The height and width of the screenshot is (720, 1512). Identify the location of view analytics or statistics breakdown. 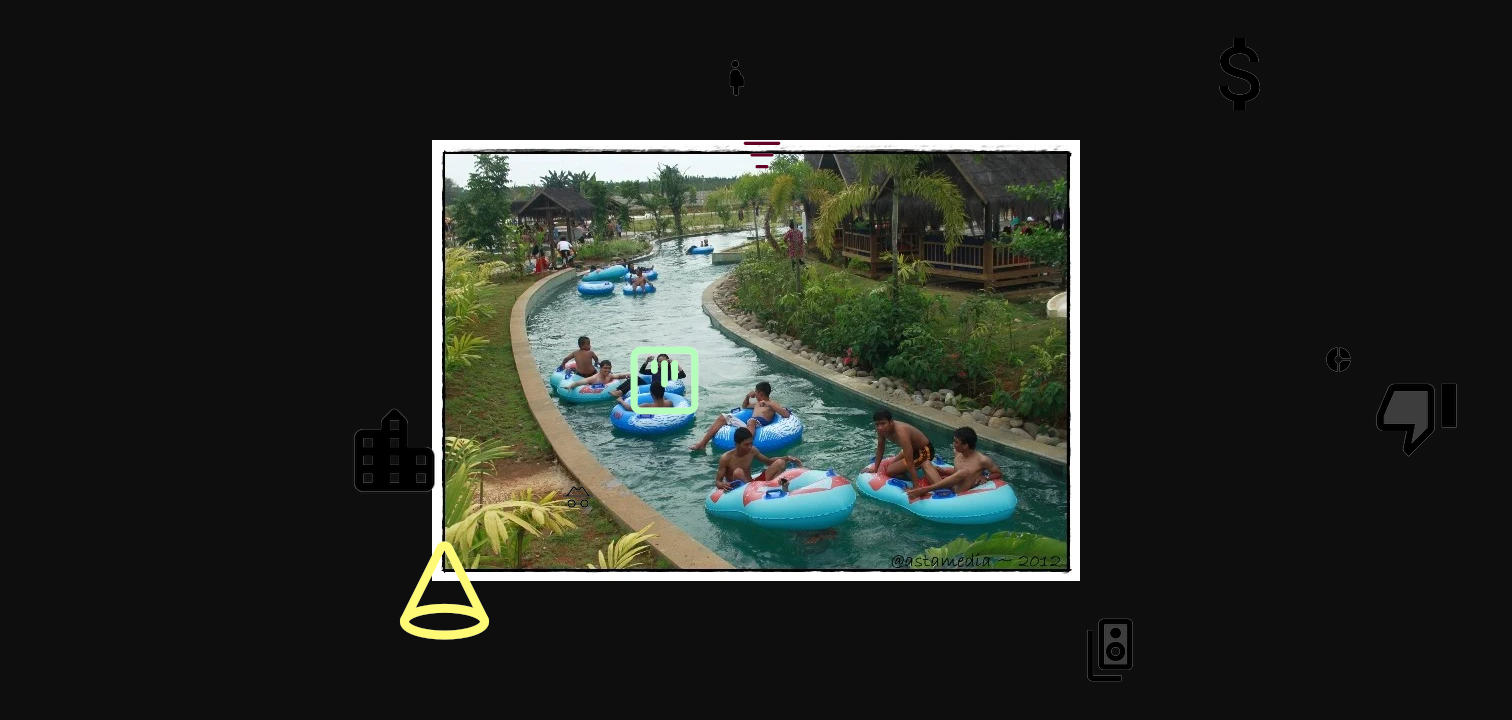
(1338, 359).